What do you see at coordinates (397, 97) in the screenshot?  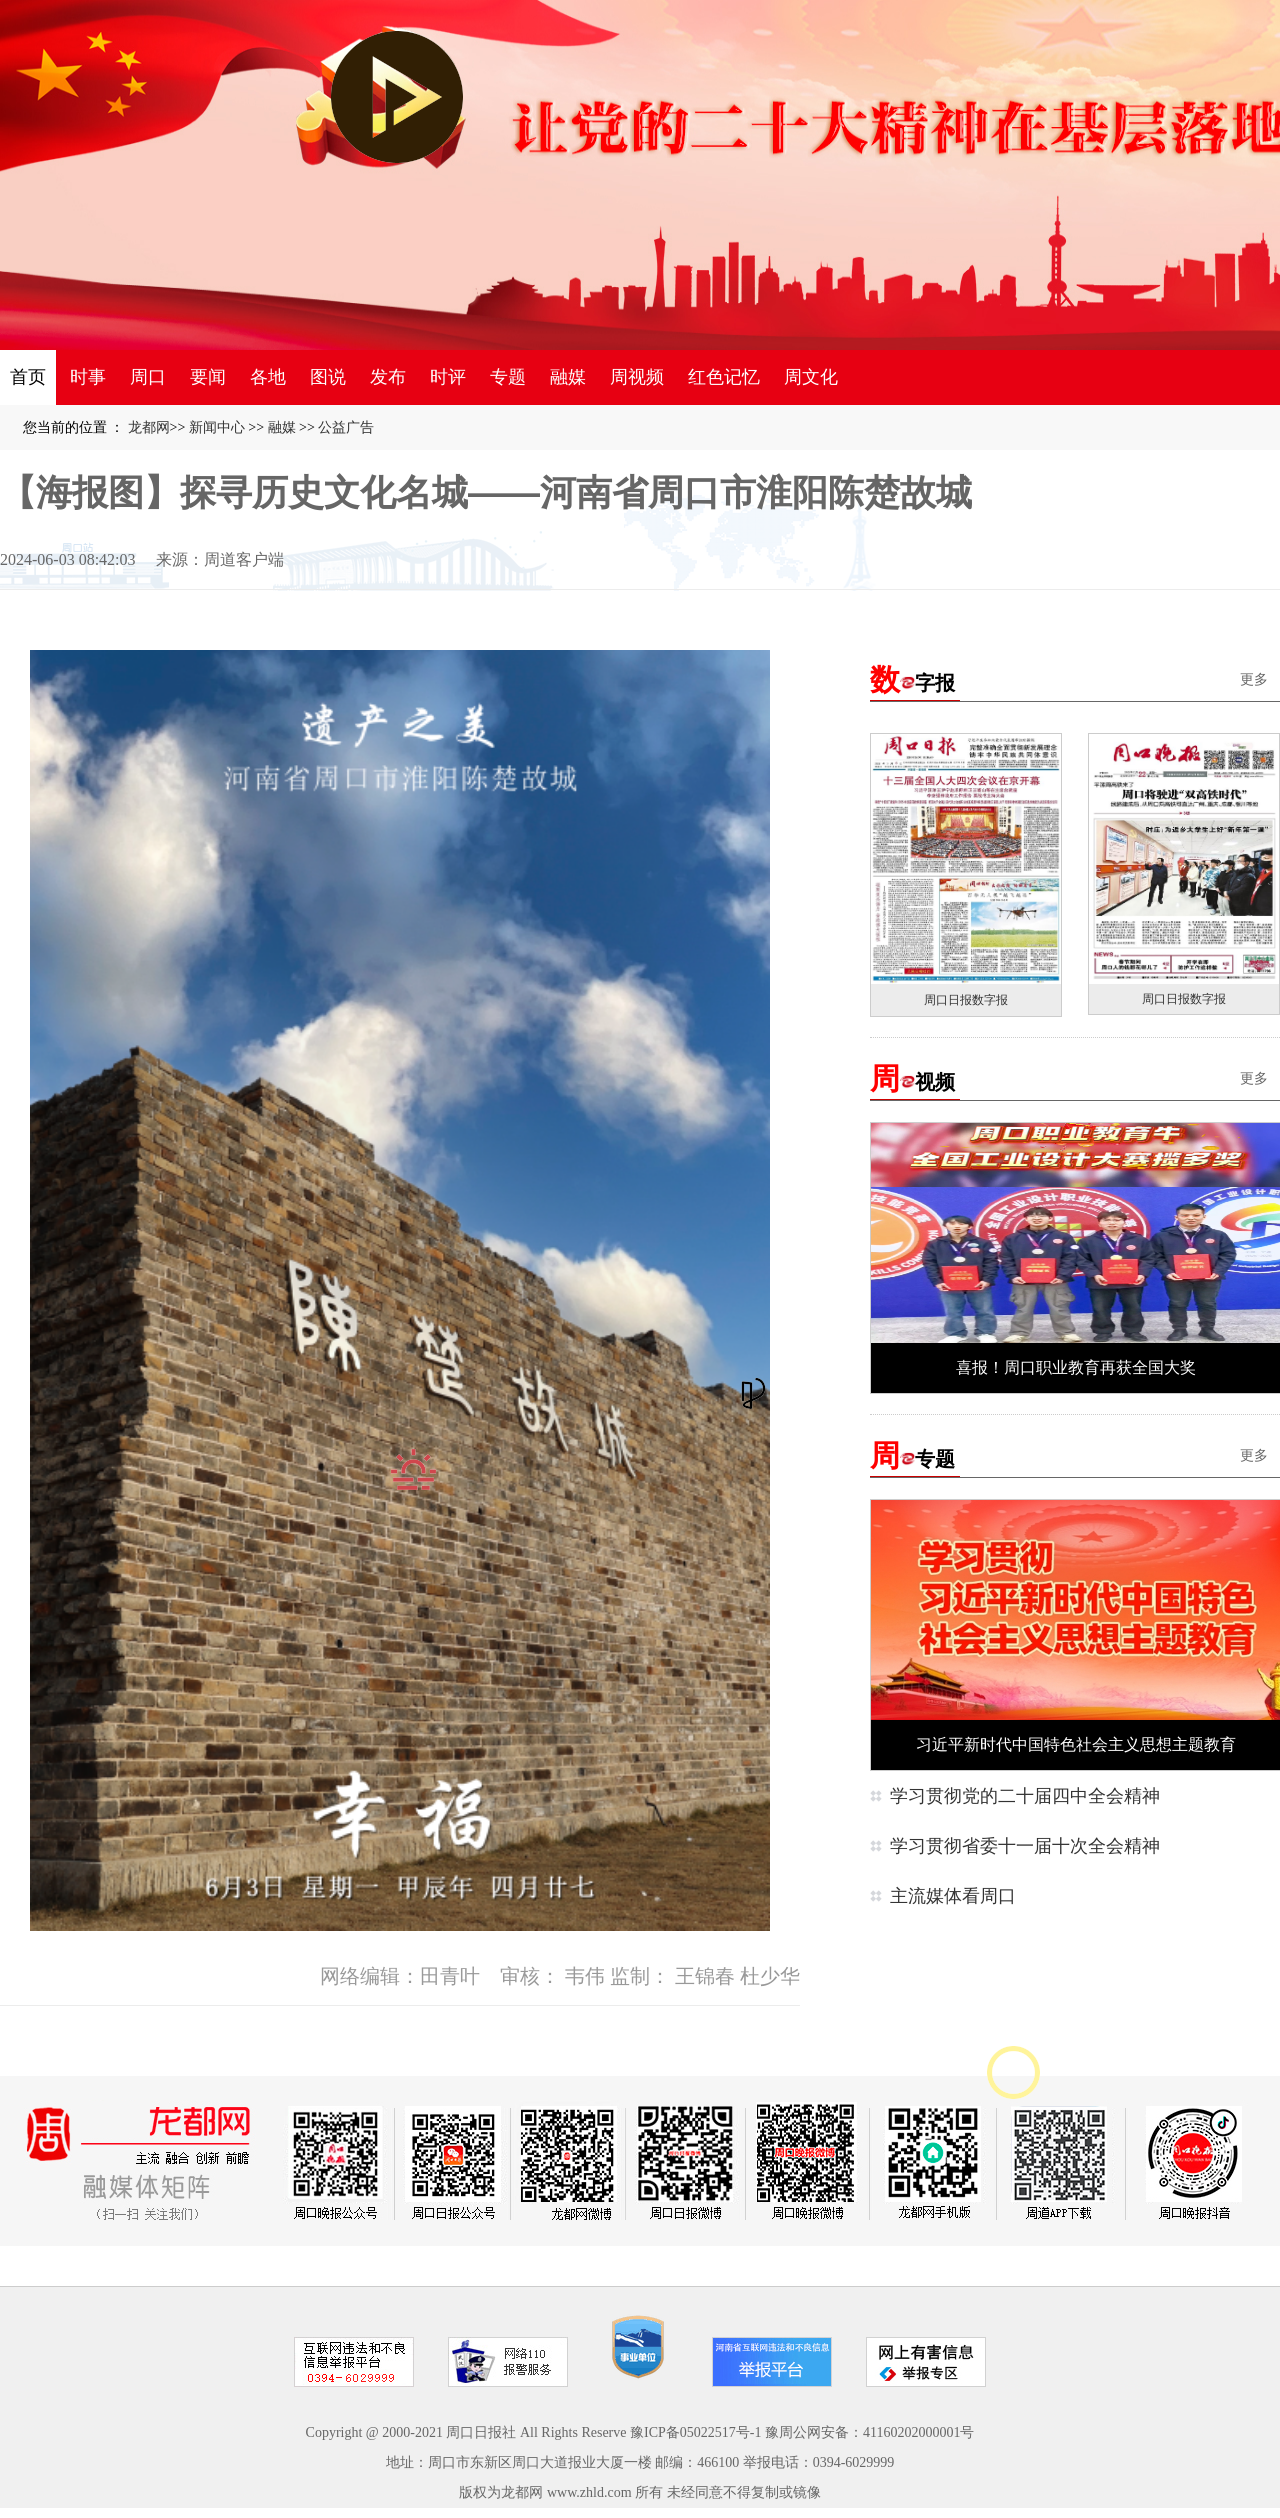 I see `open the NewPipe app` at bounding box center [397, 97].